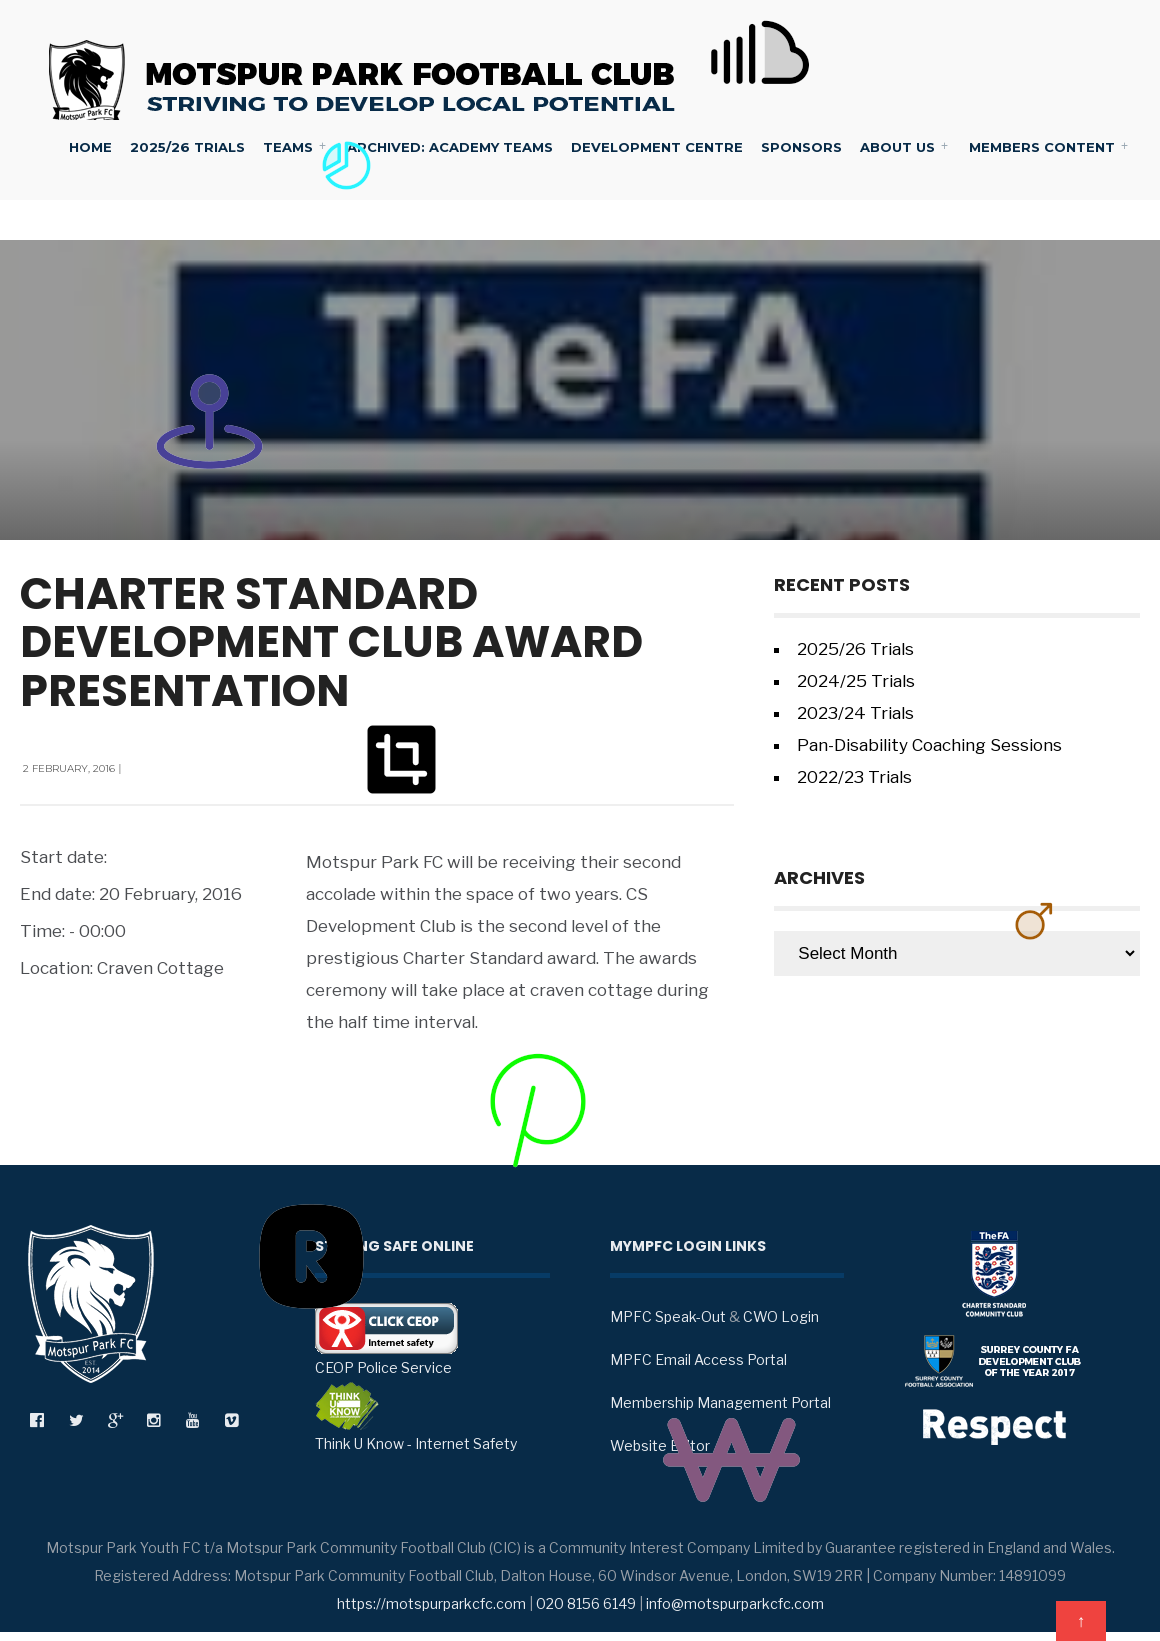 This screenshot has height=1641, width=1160. What do you see at coordinates (401, 759) in the screenshot?
I see `crop an image or photo` at bounding box center [401, 759].